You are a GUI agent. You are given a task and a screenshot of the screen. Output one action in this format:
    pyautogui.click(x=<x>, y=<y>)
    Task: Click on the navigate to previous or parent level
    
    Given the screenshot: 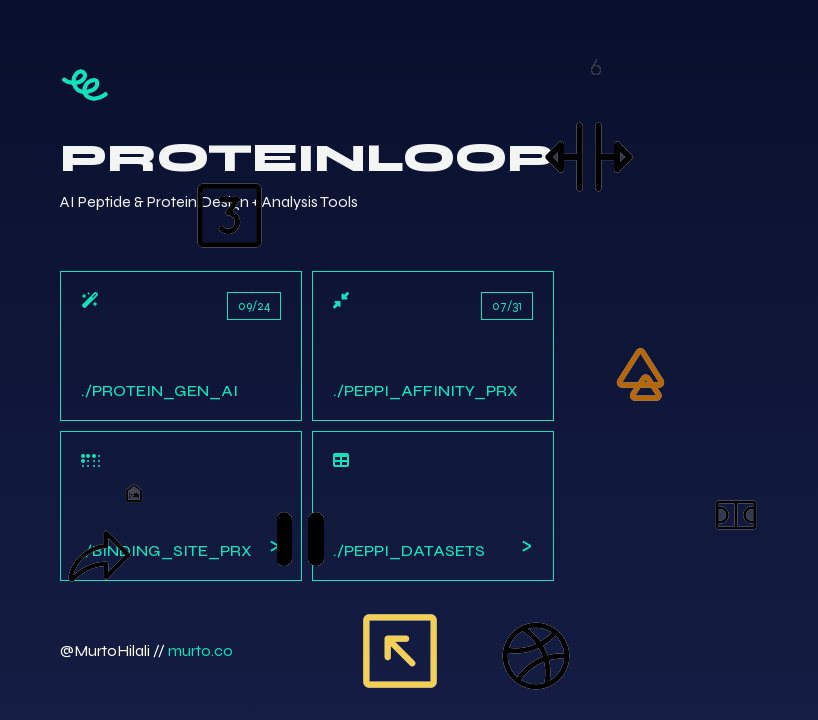 What is the action you would take?
    pyautogui.click(x=640, y=374)
    